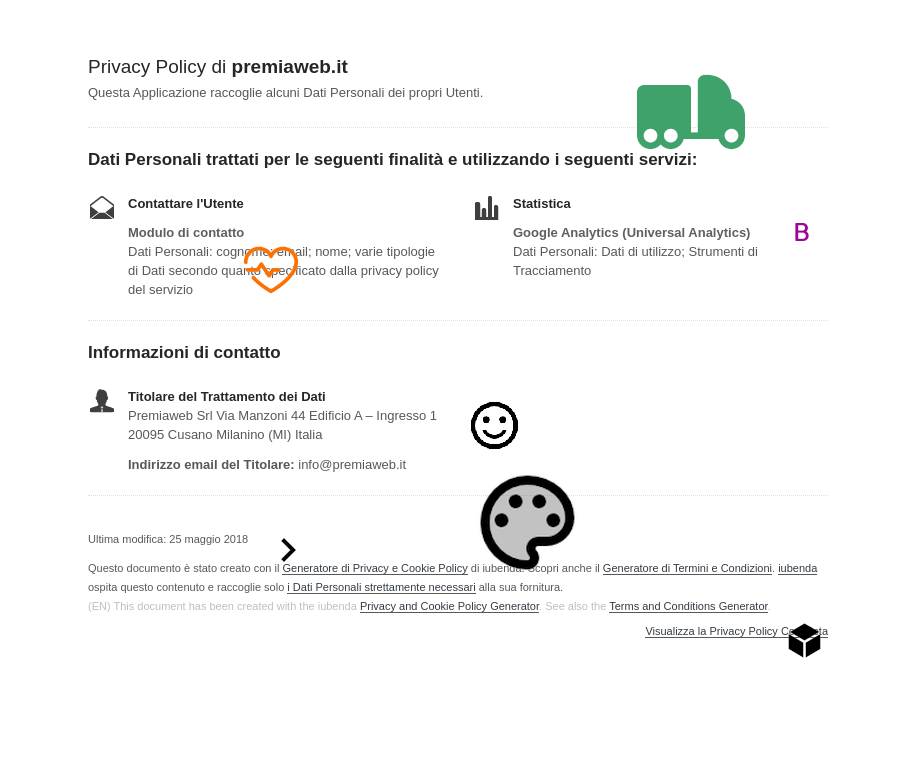 The image size is (916, 770). What do you see at coordinates (527, 522) in the screenshot?
I see `access color or theme customization options` at bounding box center [527, 522].